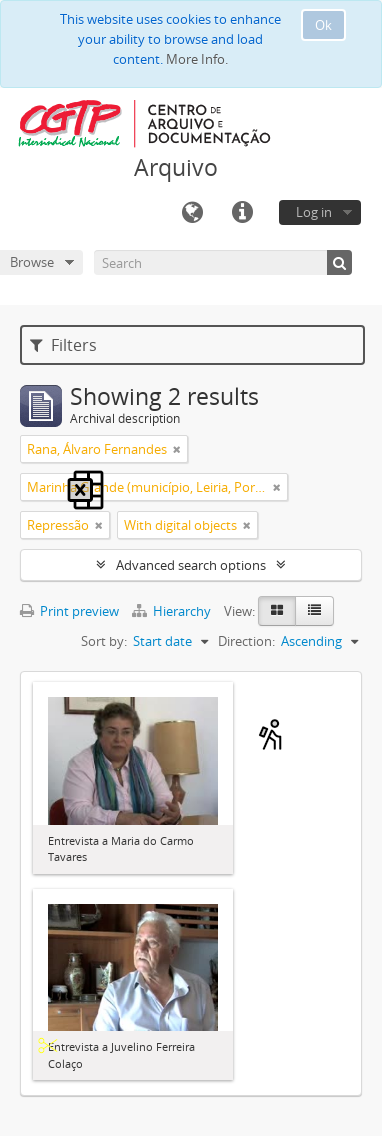 This screenshot has height=1136, width=382. I want to click on cut selected content, so click(47, 1045).